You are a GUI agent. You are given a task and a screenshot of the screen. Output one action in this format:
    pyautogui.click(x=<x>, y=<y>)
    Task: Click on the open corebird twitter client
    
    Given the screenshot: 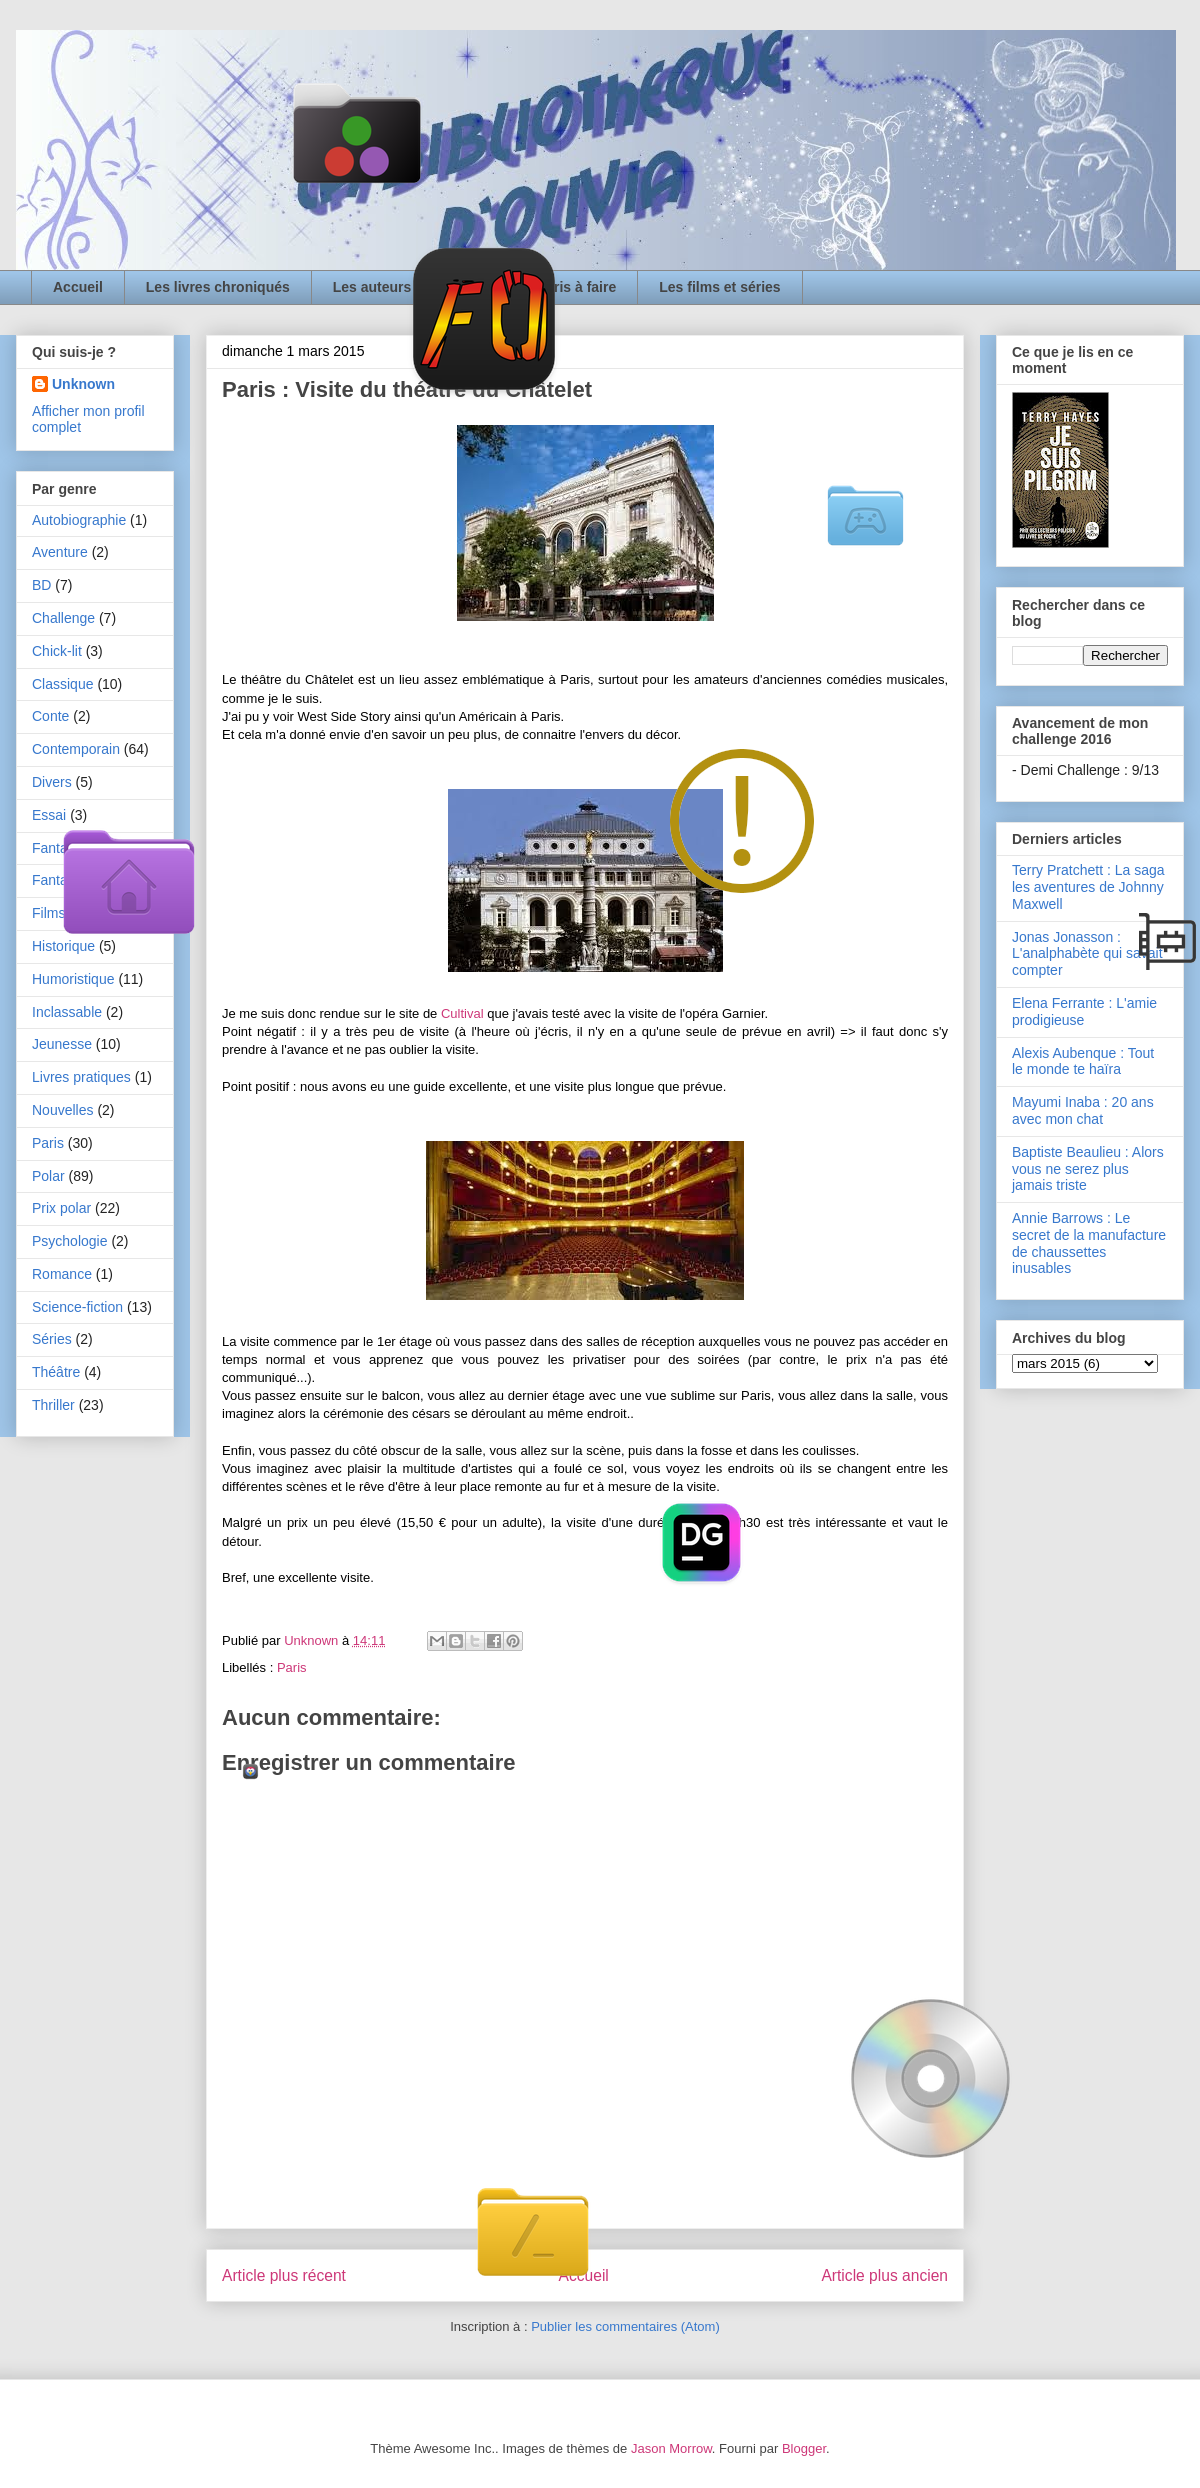 What is the action you would take?
    pyautogui.click(x=250, y=1771)
    